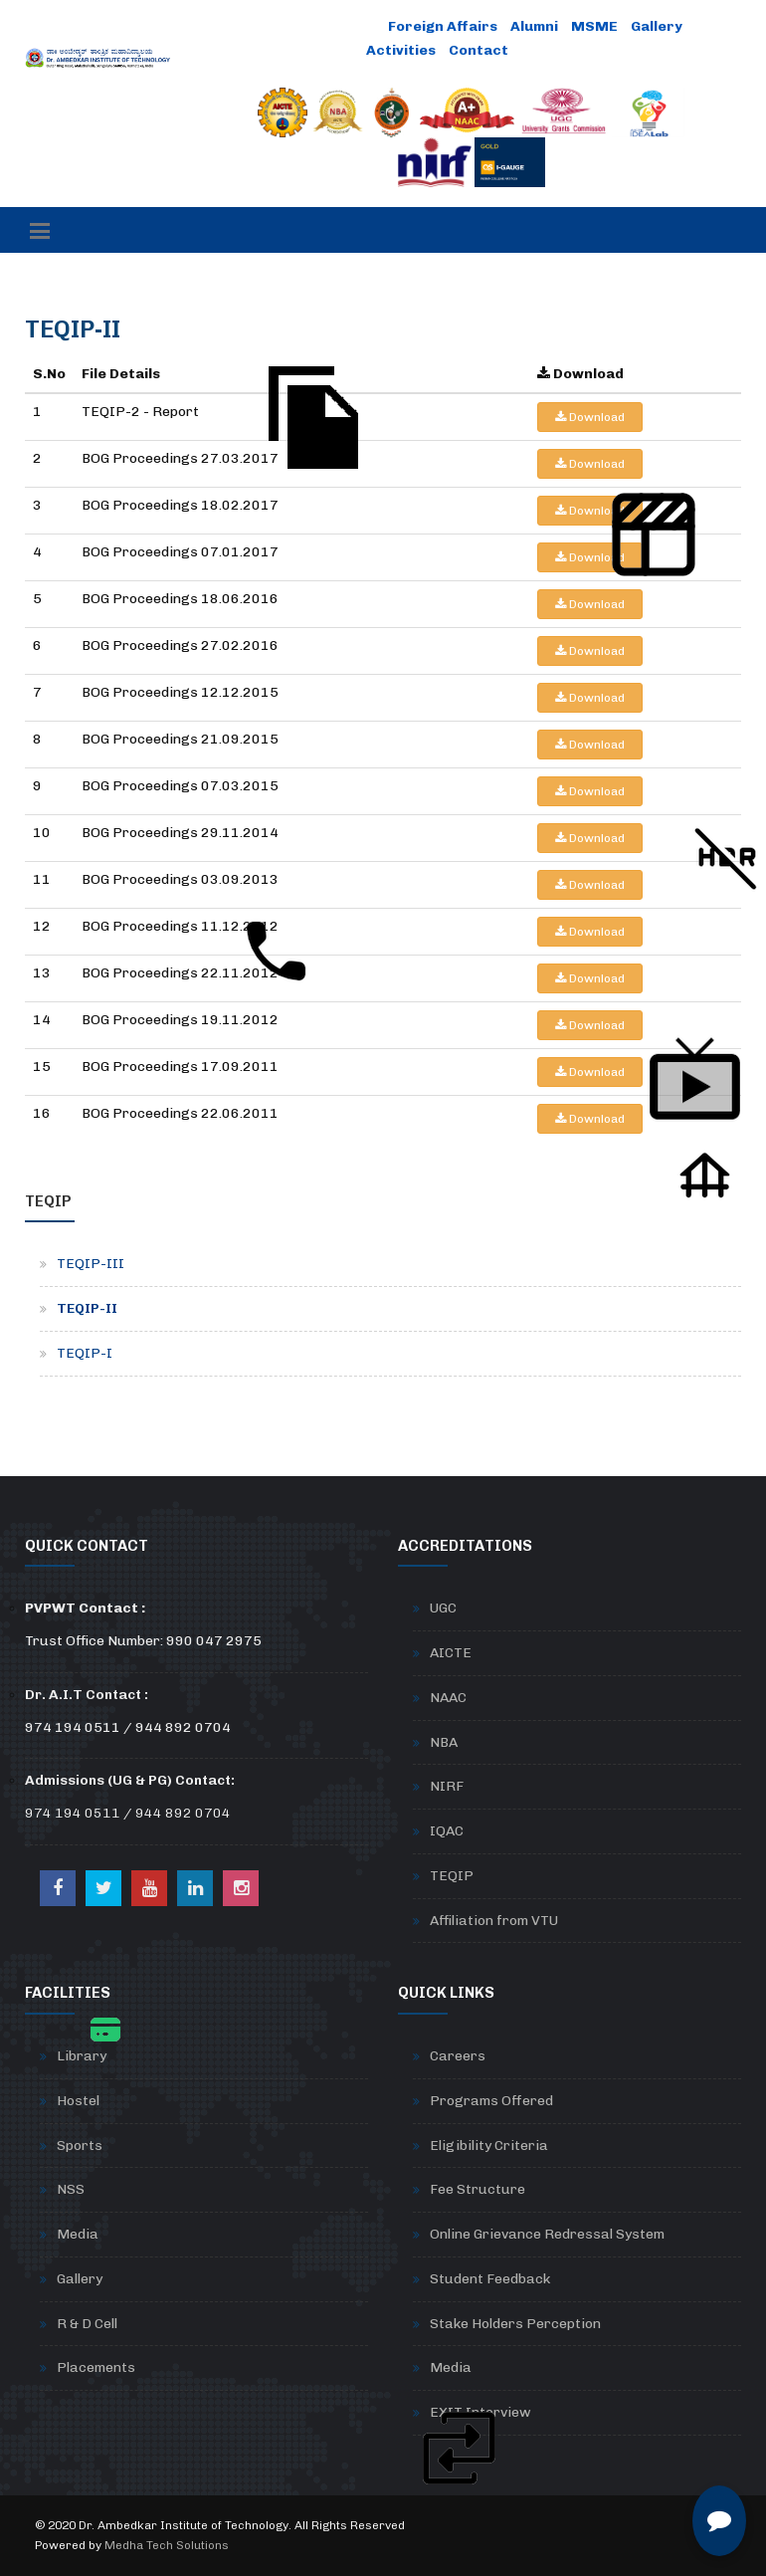  Describe the element at coordinates (459, 2448) in the screenshot. I see `swap or exchange items` at that location.